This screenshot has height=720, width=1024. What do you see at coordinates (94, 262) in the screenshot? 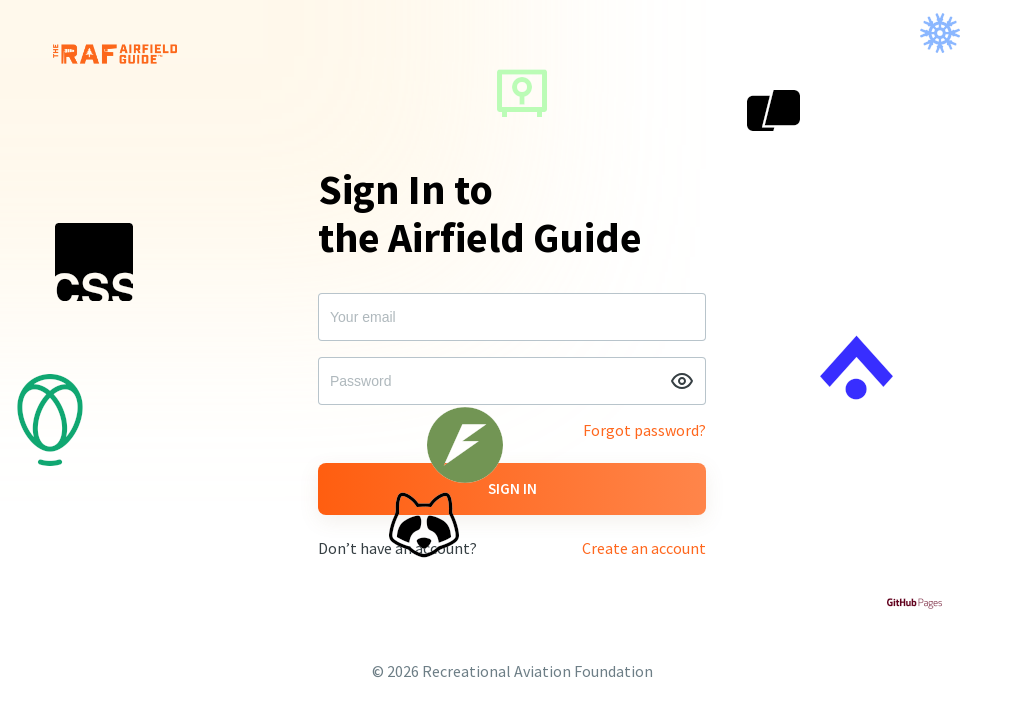
I see `visit CSS Wizardry website or resources` at bounding box center [94, 262].